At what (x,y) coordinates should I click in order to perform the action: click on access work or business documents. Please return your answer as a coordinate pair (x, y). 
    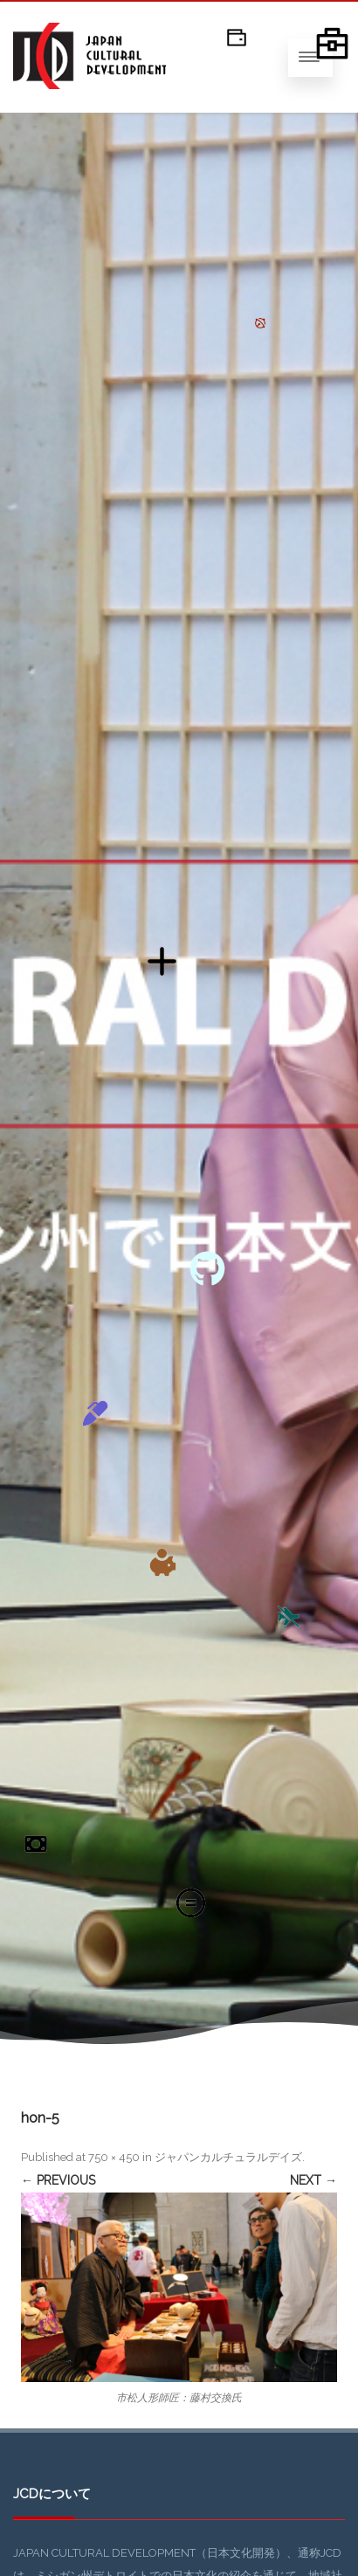
    Looking at the image, I should click on (332, 45).